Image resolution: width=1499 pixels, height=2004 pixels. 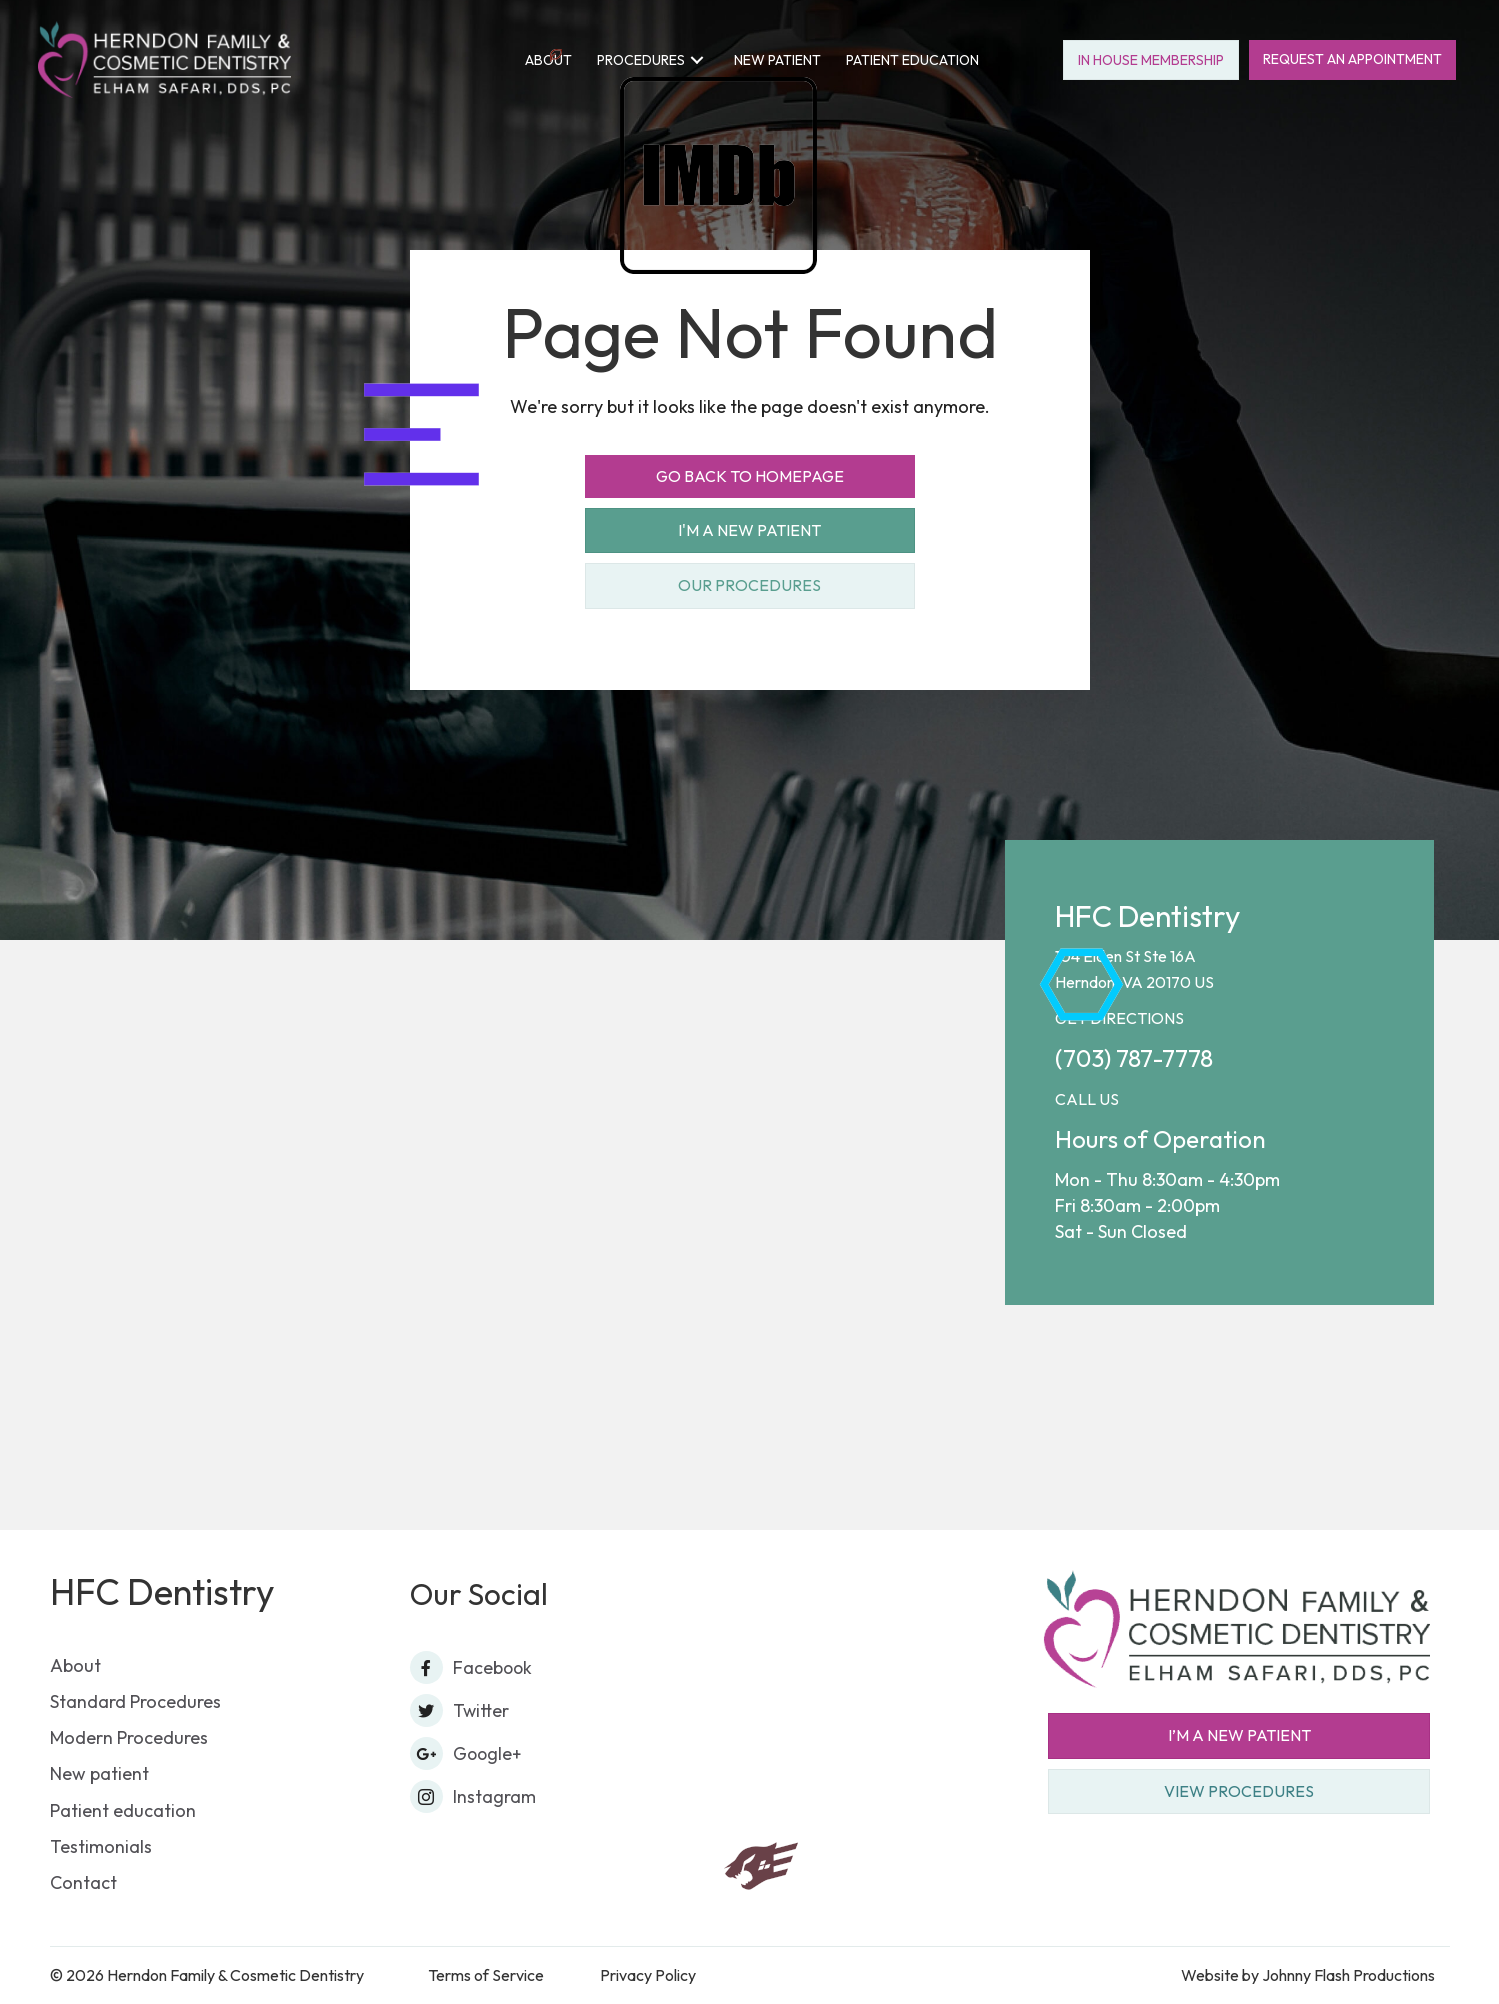 What do you see at coordinates (421, 434) in the screenshot?
I see `open navigation menu` at bounding box center [421, 434].